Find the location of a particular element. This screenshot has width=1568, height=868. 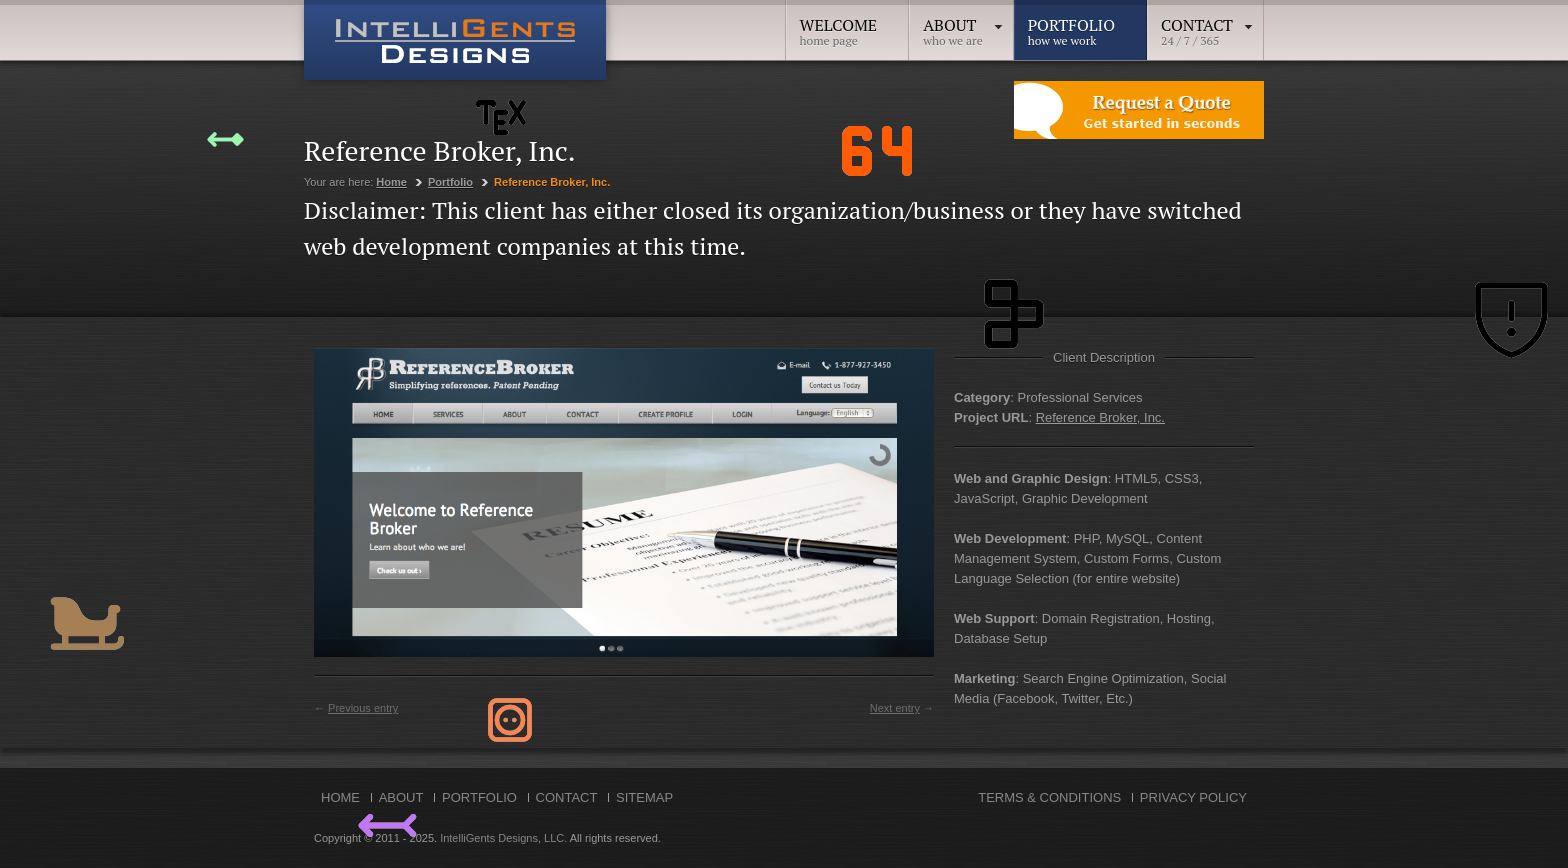

indicates a 64-bit system or application is located at coordinates (877, 151).